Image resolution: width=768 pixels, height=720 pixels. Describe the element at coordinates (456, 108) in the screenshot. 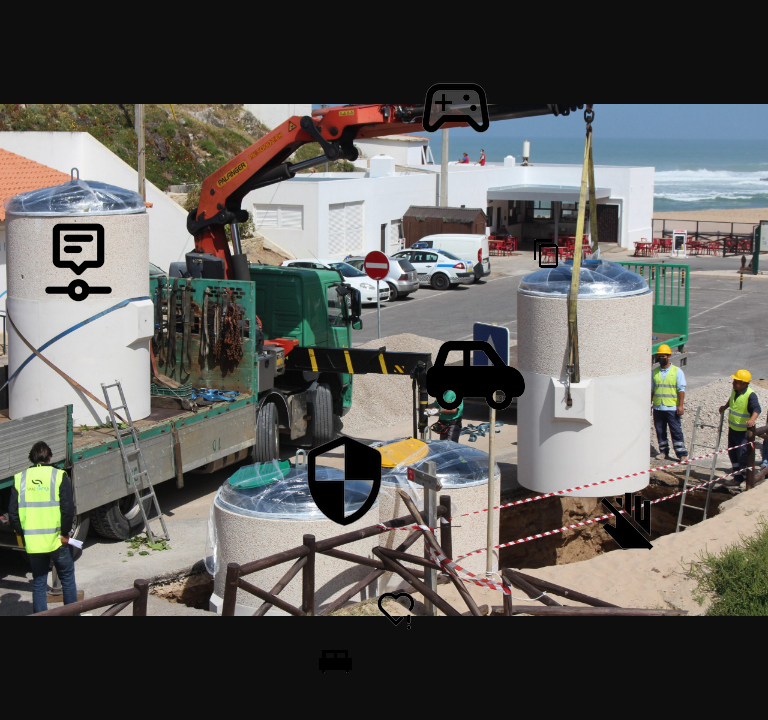

I see `access gaming or esports features` at that location.